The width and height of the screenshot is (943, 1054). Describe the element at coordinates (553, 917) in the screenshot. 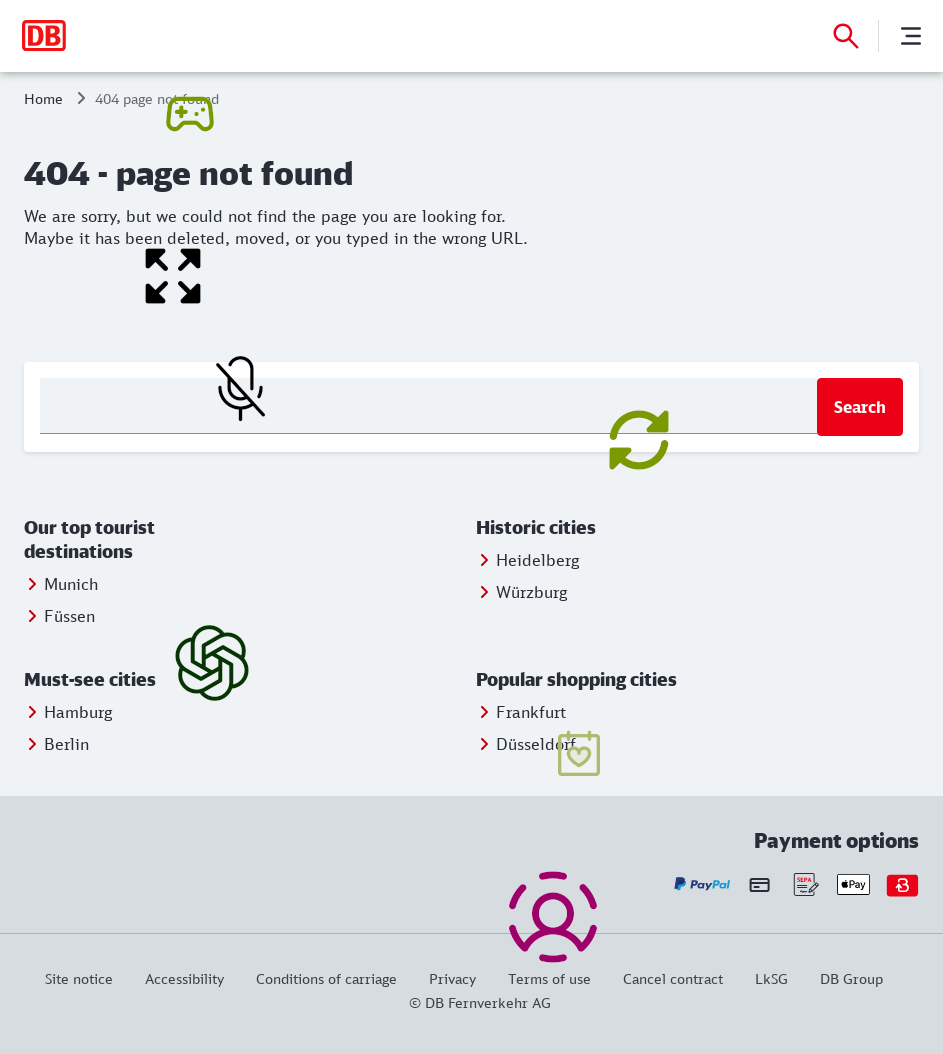

I see `incomplete or pending user profile` at that location.